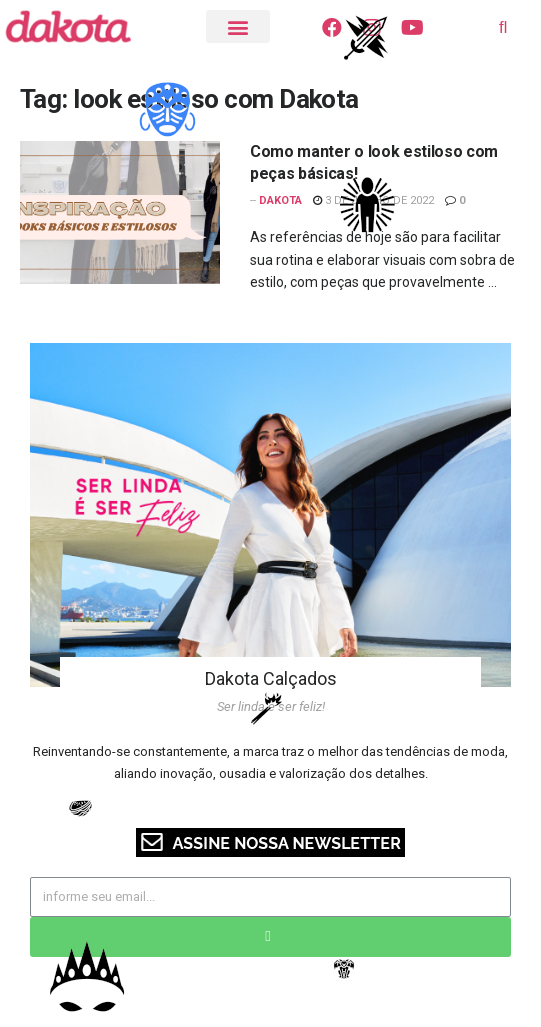  What do you see at coordinates (80, 808) in the screenshot?
I see `select watermelon flavor or ingredient` at bounding box center [80, 808].